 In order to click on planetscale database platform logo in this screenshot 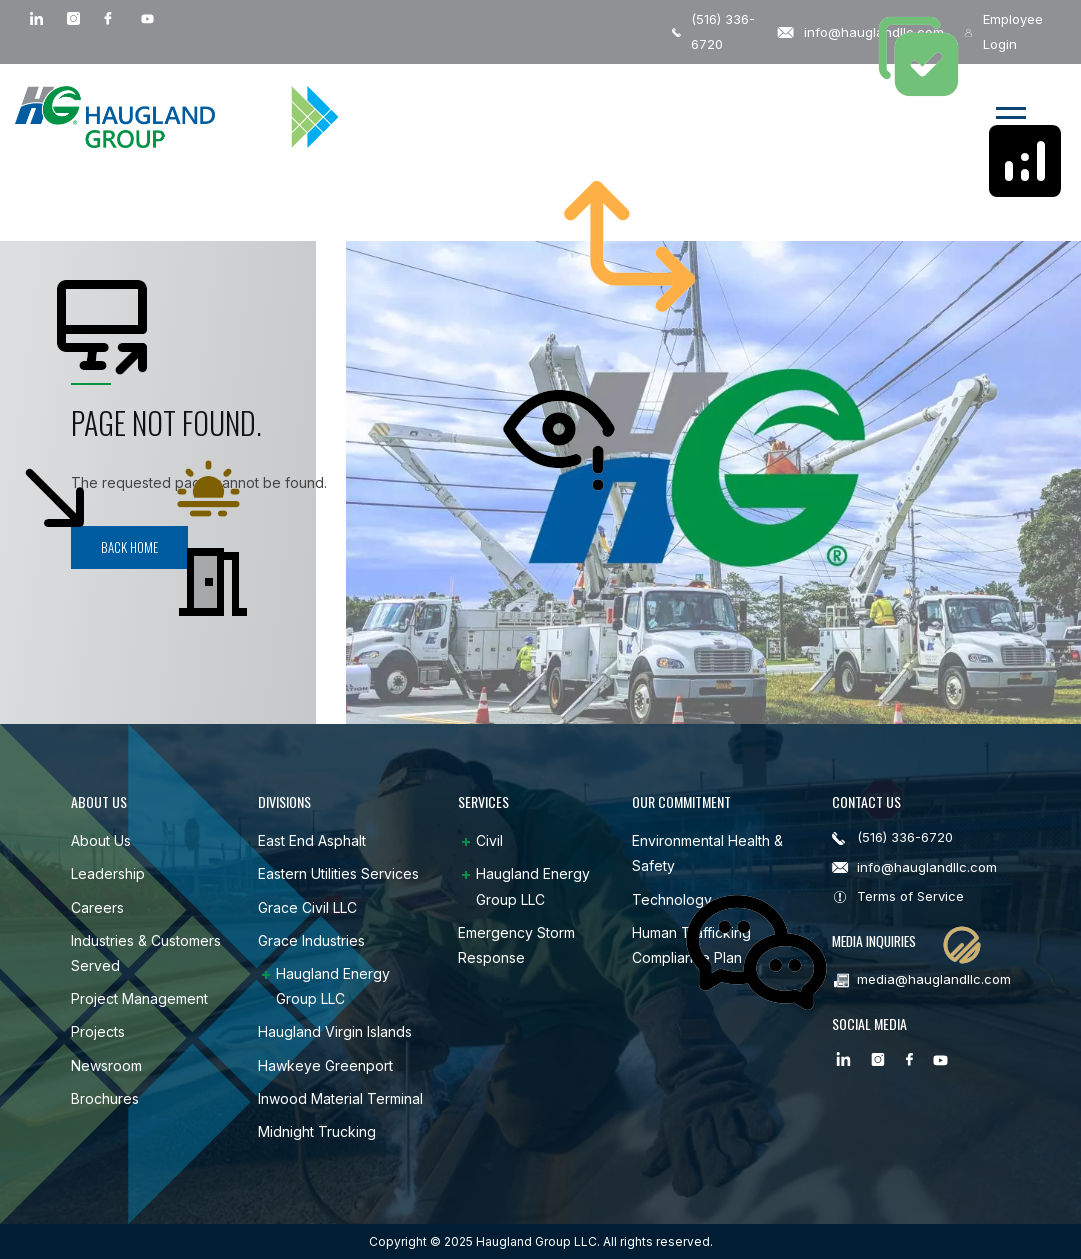, I will do `click(962, 945)`.